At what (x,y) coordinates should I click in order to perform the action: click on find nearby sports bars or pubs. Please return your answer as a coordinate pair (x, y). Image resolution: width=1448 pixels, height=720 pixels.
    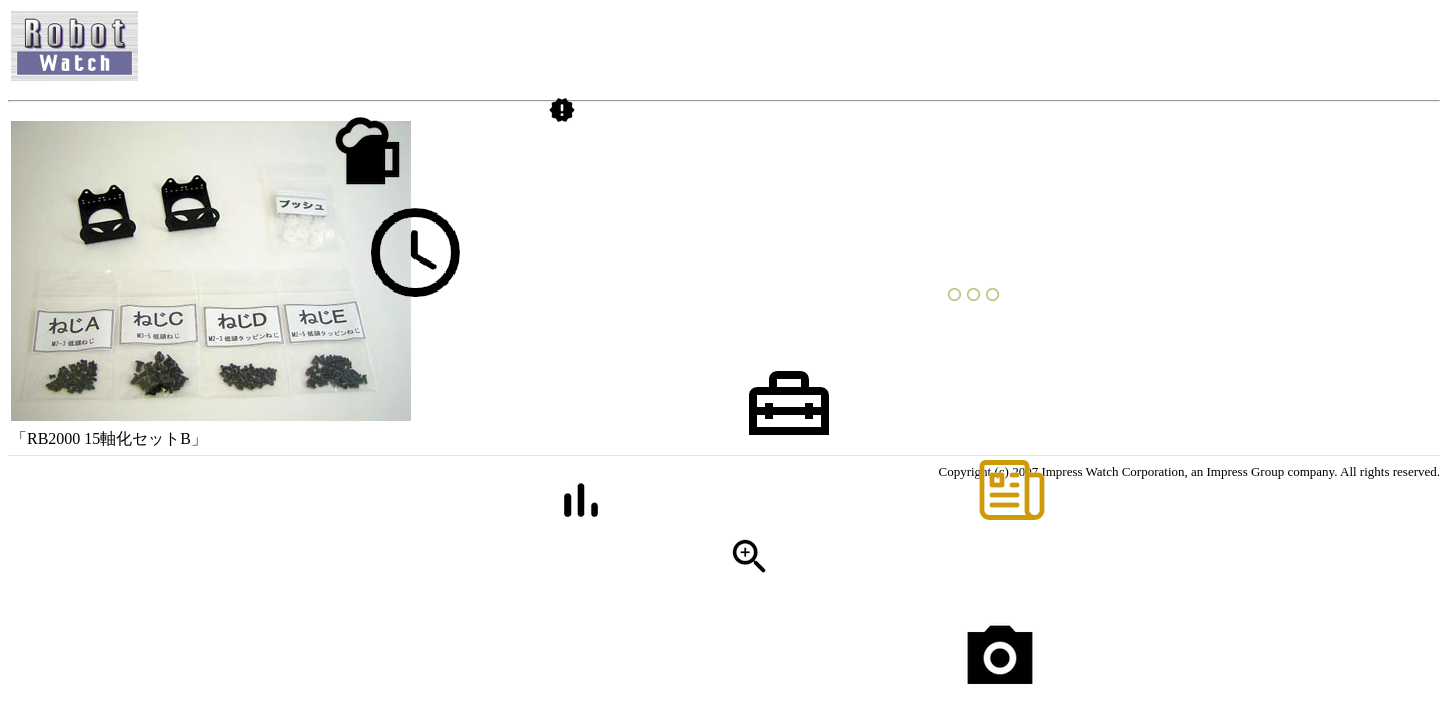
    Looking at the image, I should click on (367, 152).